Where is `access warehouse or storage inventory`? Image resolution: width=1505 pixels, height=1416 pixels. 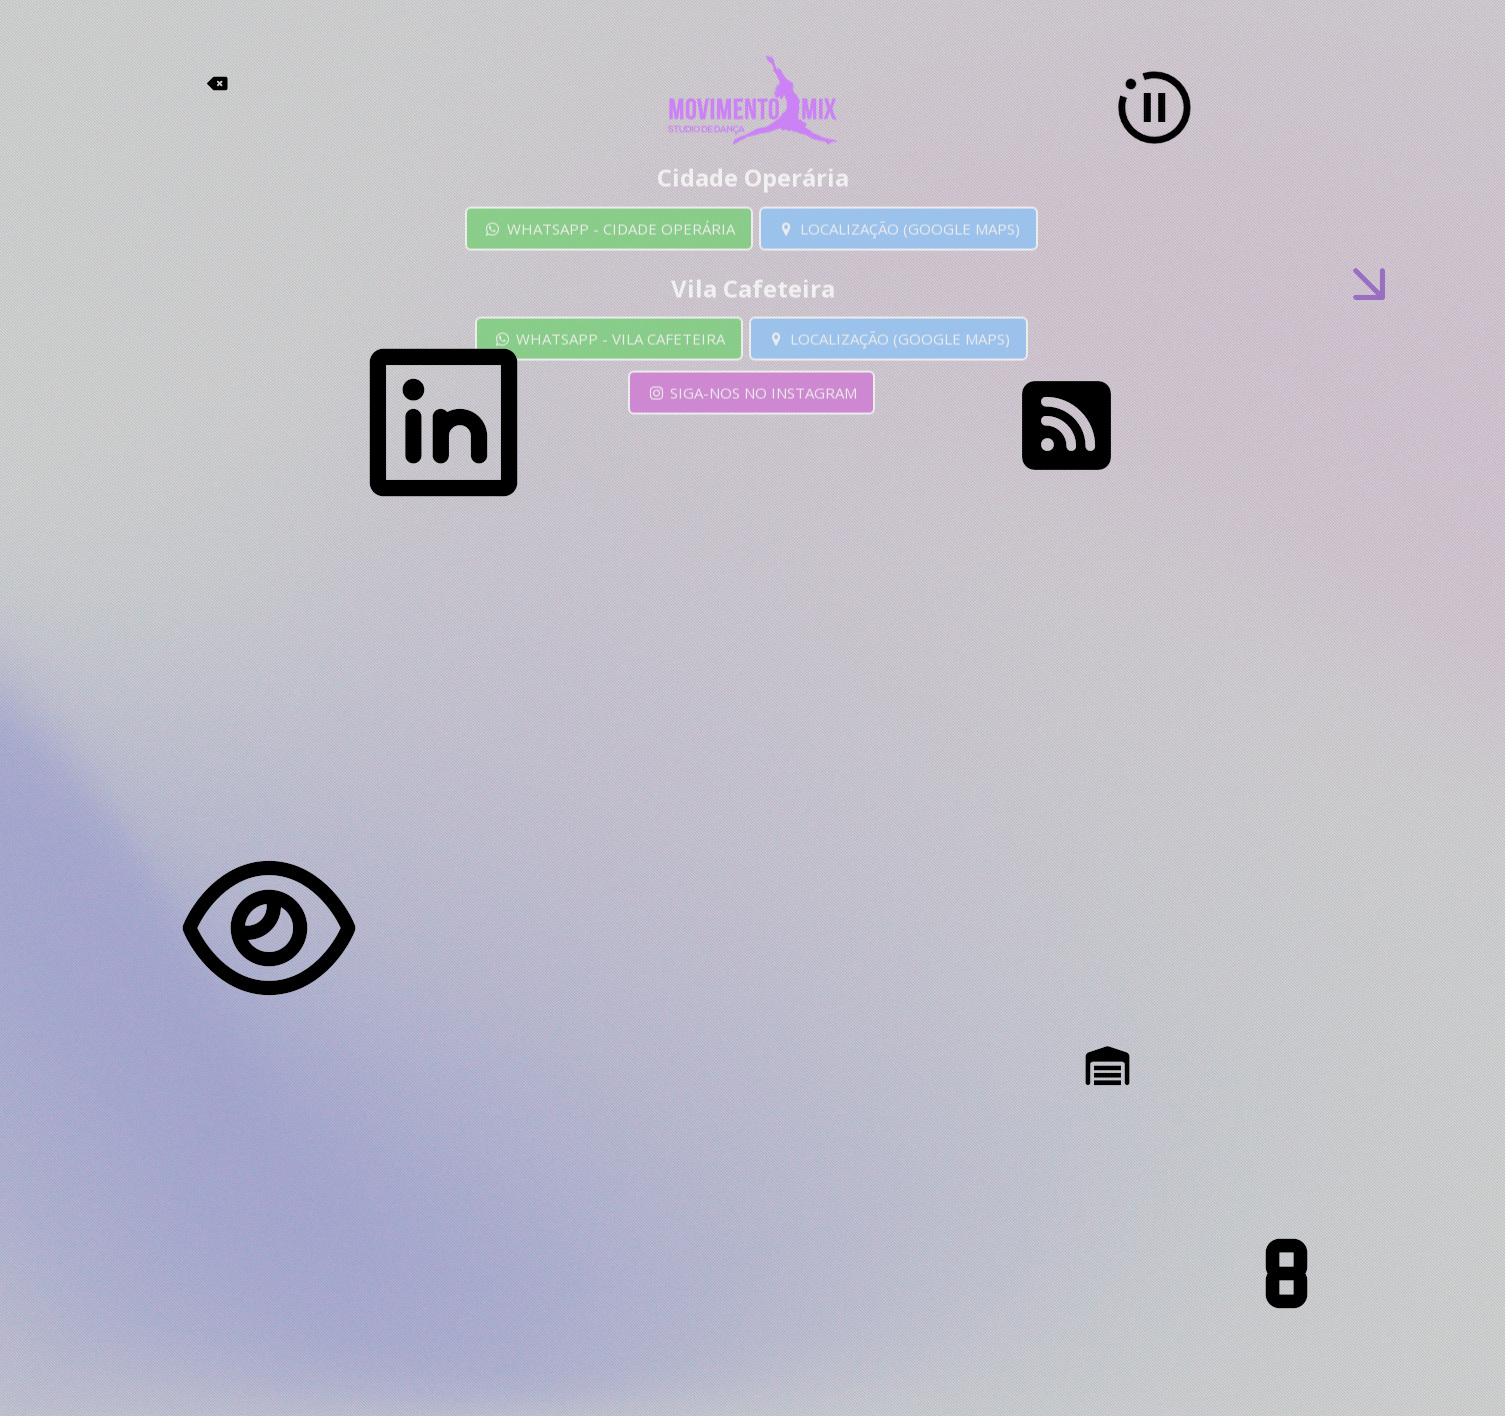
access warehouse or storage inventory is located at coordinates (1107, 1065).